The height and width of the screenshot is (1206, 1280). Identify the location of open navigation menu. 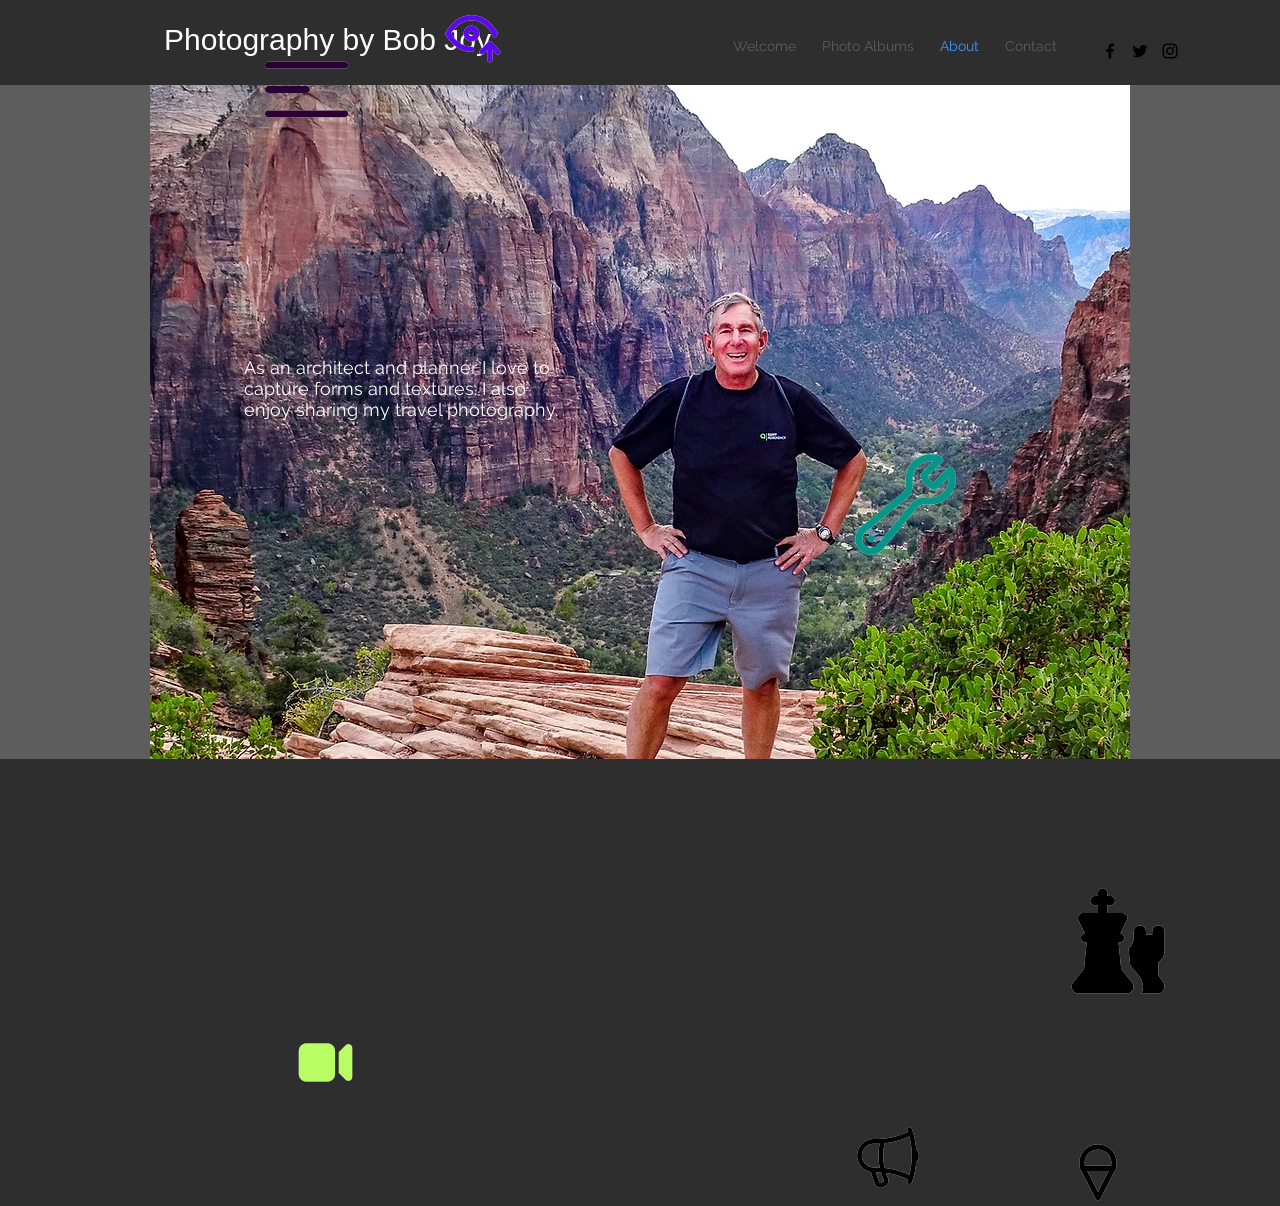
(306, 89).